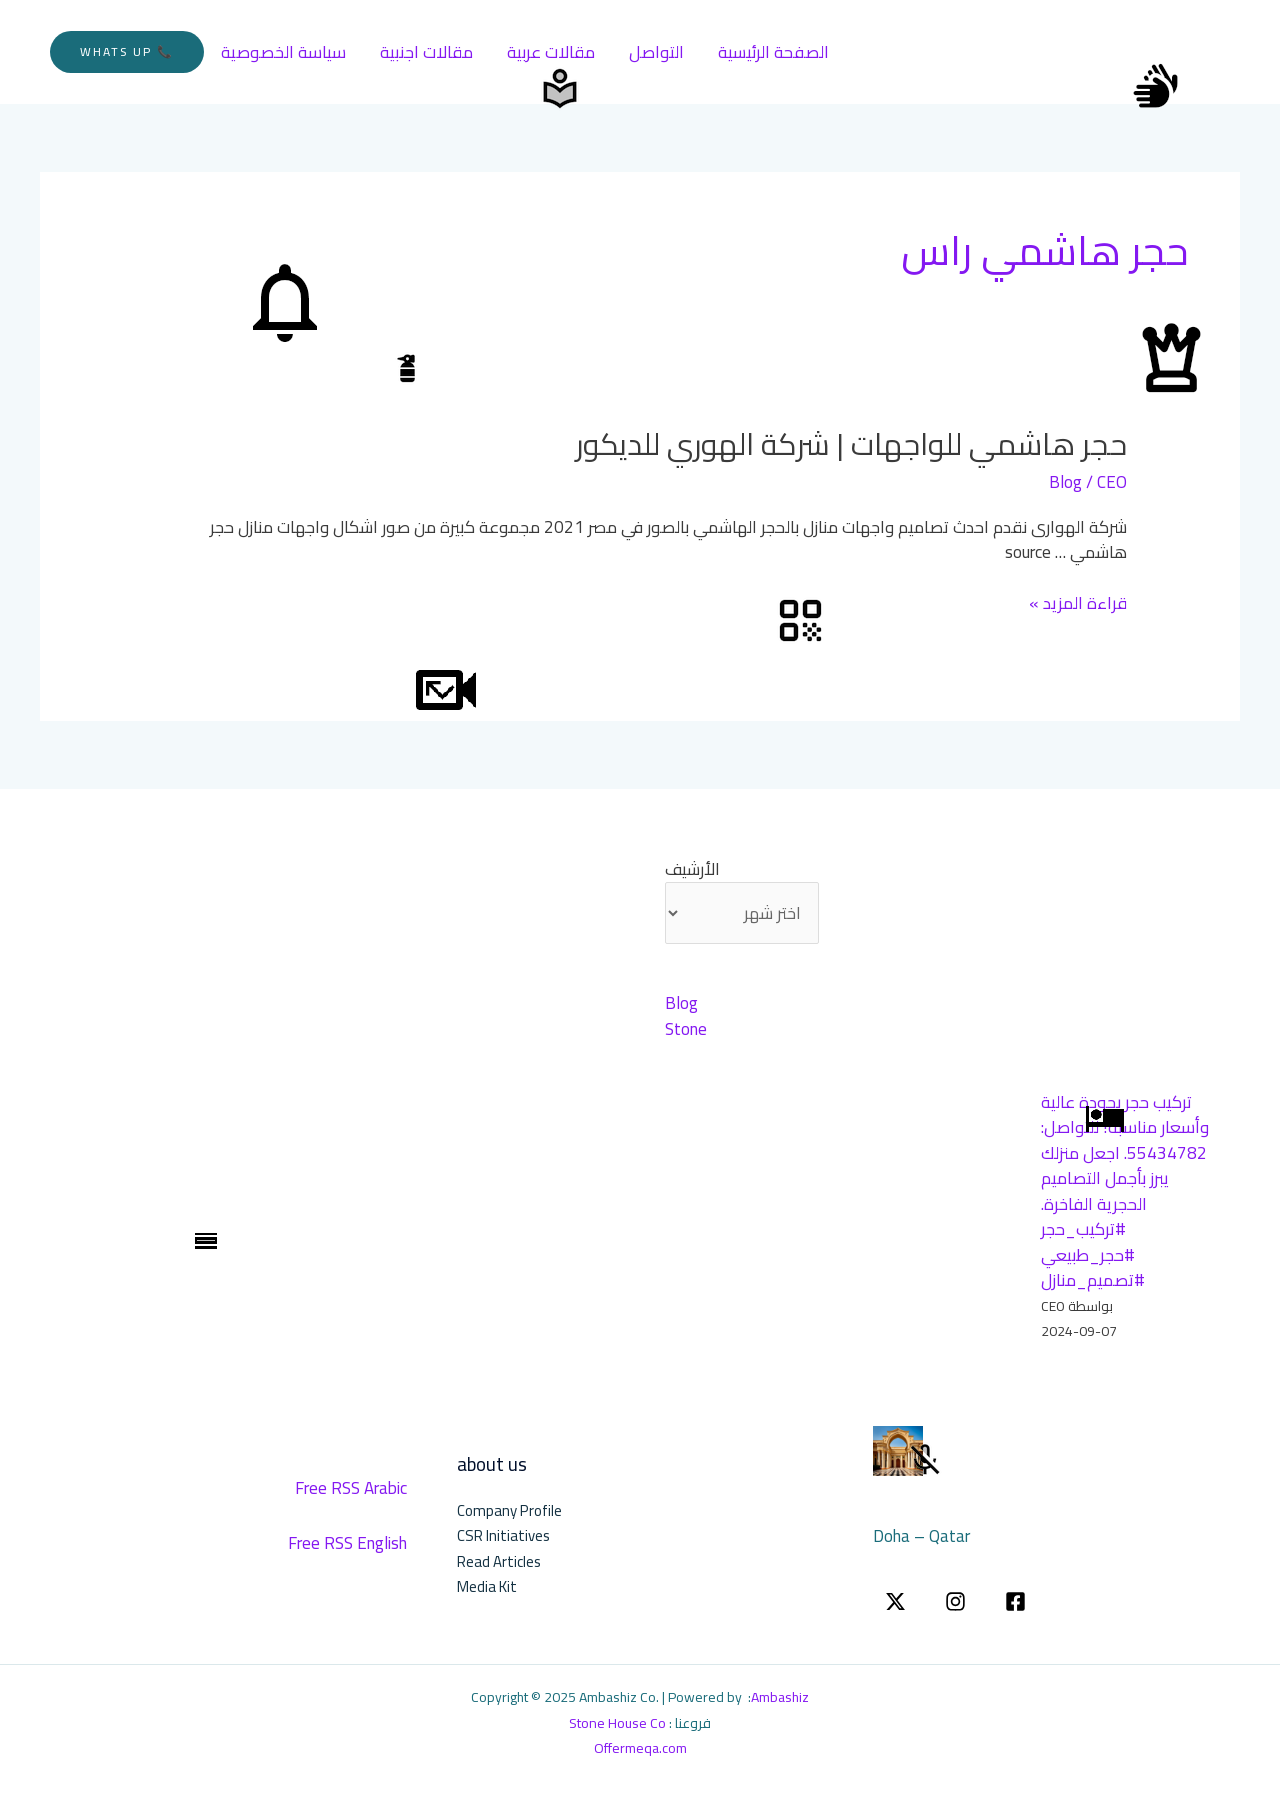  I want to click on switch to day view in calendar, so click(206, 1240).